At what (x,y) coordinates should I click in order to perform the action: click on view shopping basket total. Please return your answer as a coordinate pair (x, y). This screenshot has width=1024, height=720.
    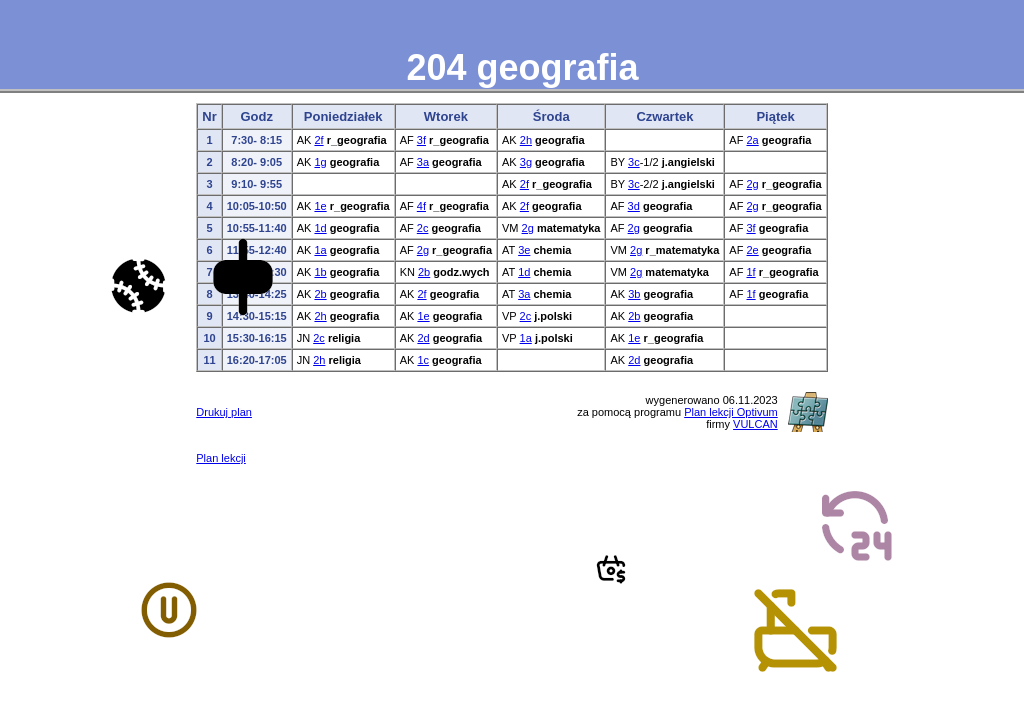
    Looking at the image, I should click on (611, 568).